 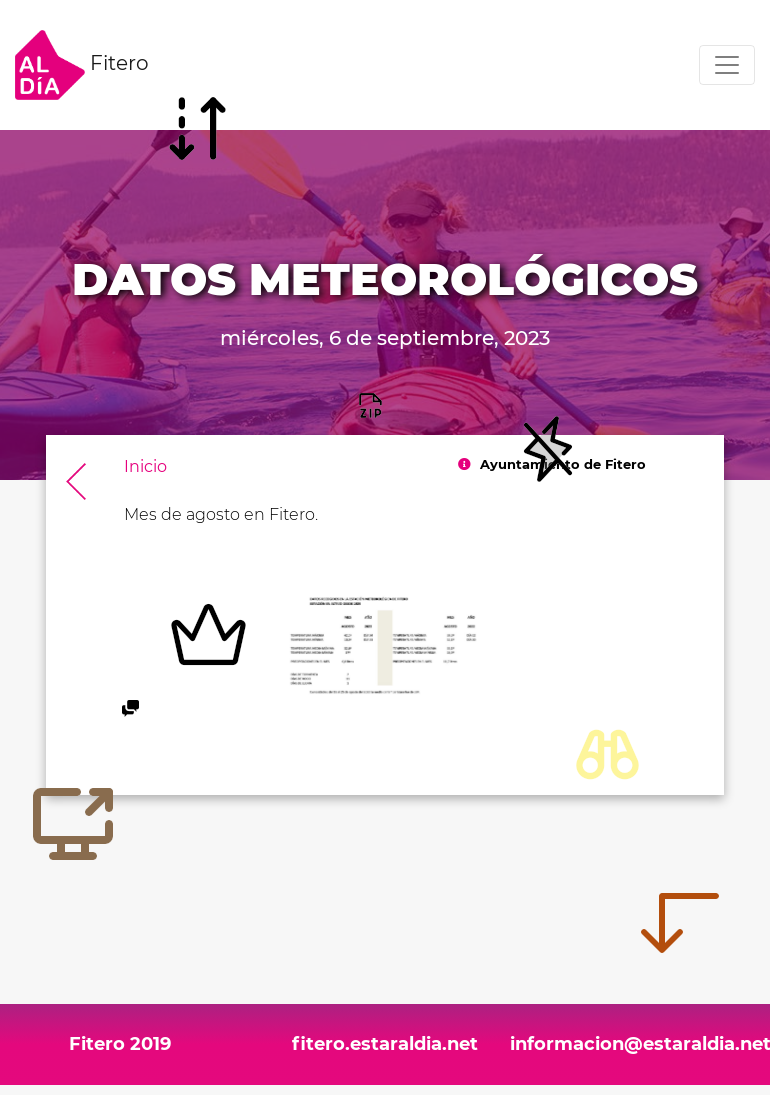 I want to click on disable flash or lightning mode, so click(x=548, y=449).